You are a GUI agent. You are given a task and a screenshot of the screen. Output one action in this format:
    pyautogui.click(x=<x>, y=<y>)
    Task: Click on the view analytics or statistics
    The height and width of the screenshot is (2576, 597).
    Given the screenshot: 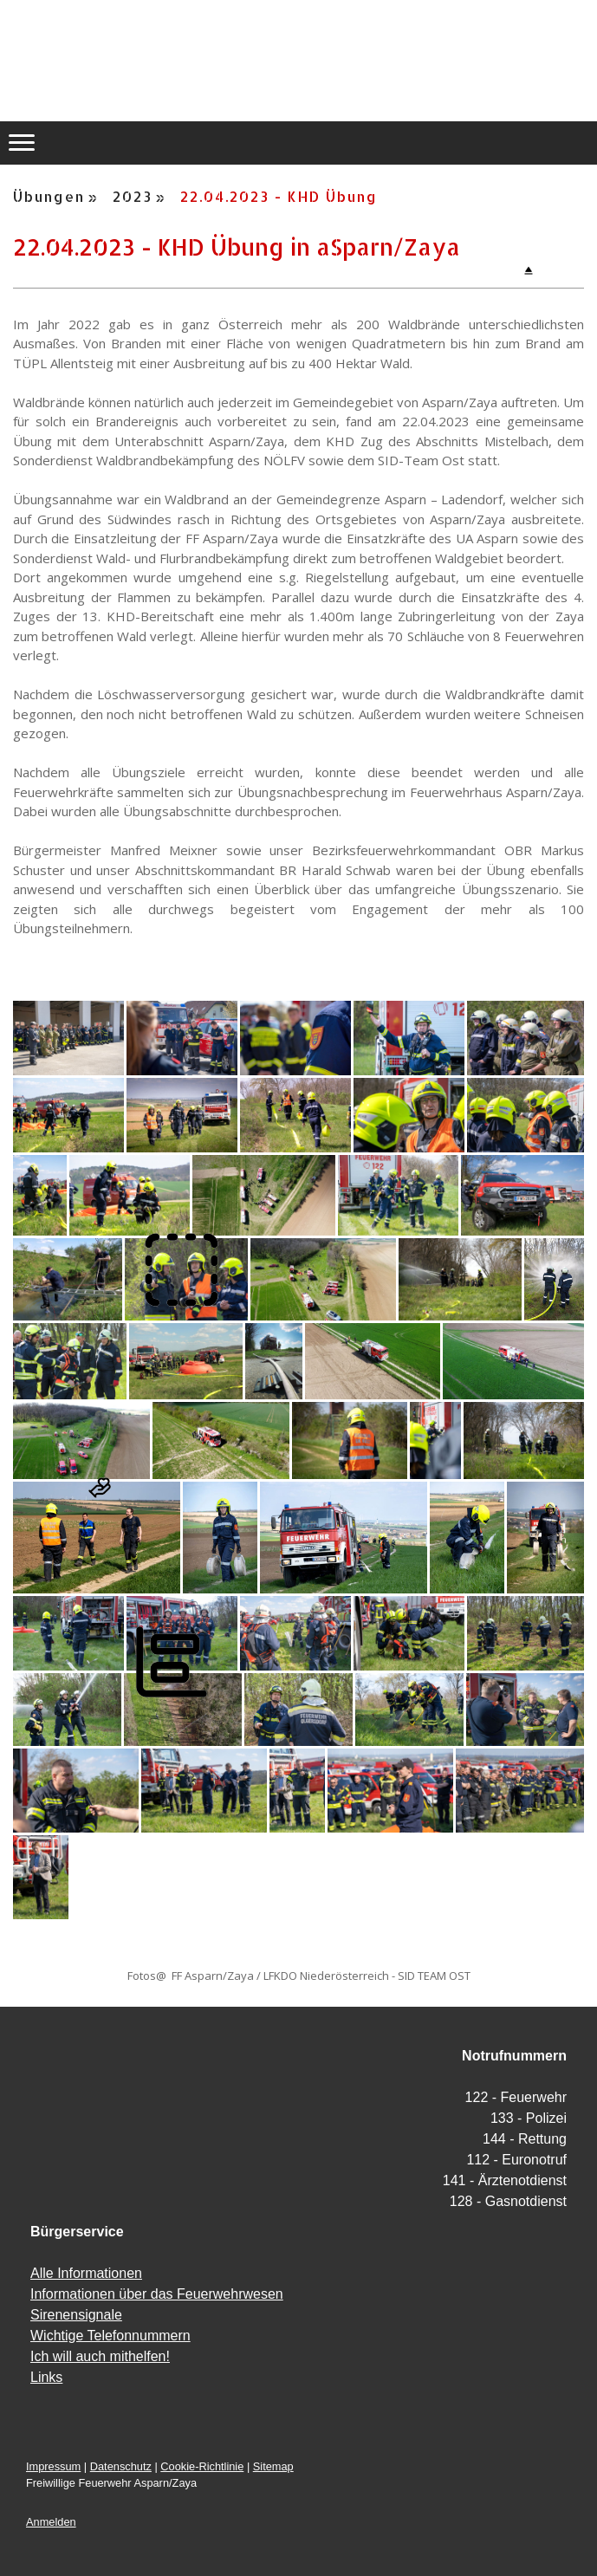 What is the action you would take?
    pyautogui.click(x=172, y=1662)
    